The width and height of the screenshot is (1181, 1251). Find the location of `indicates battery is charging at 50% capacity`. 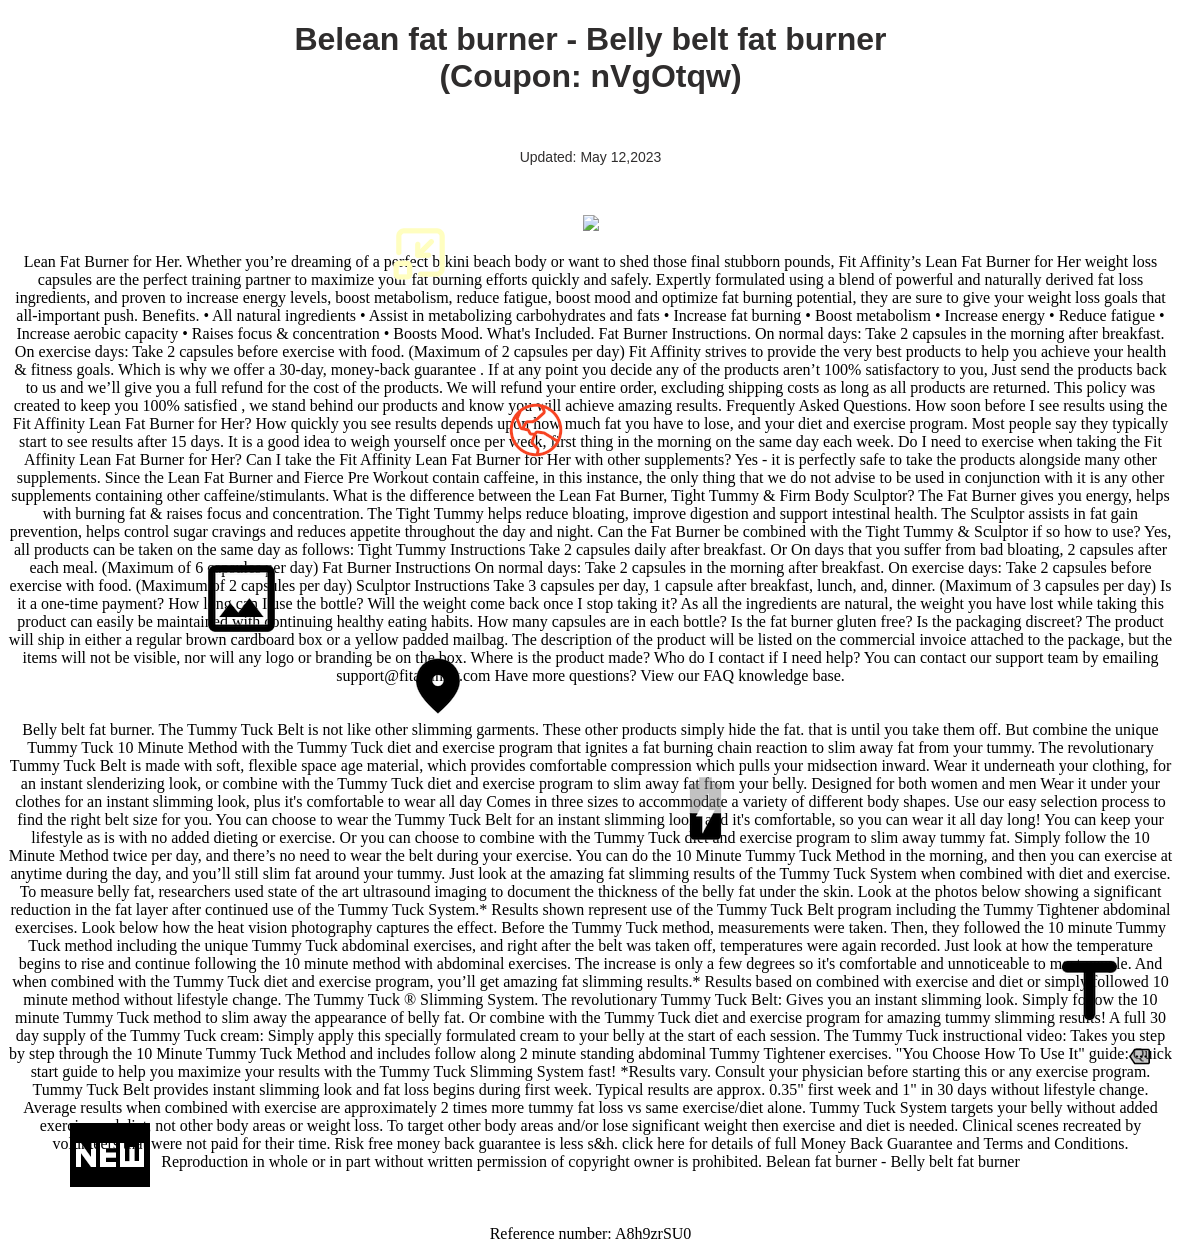

indicates battery is charging at 50% capacity is located at coordinates (705, 808).